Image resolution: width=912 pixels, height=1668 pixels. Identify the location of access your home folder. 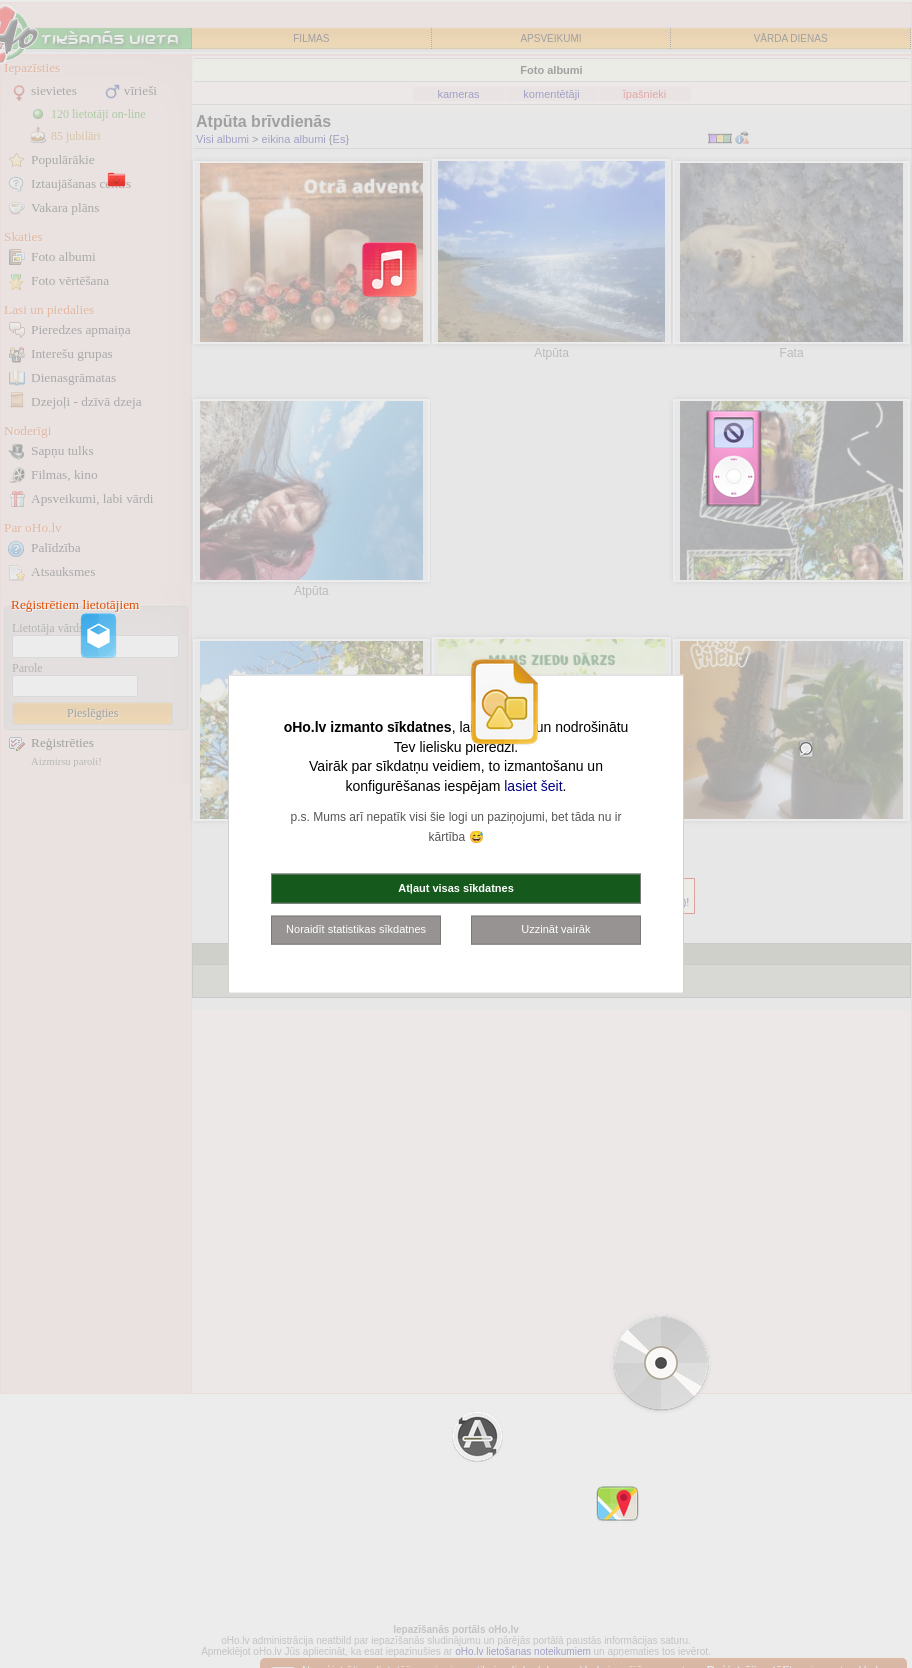
(116, 179).